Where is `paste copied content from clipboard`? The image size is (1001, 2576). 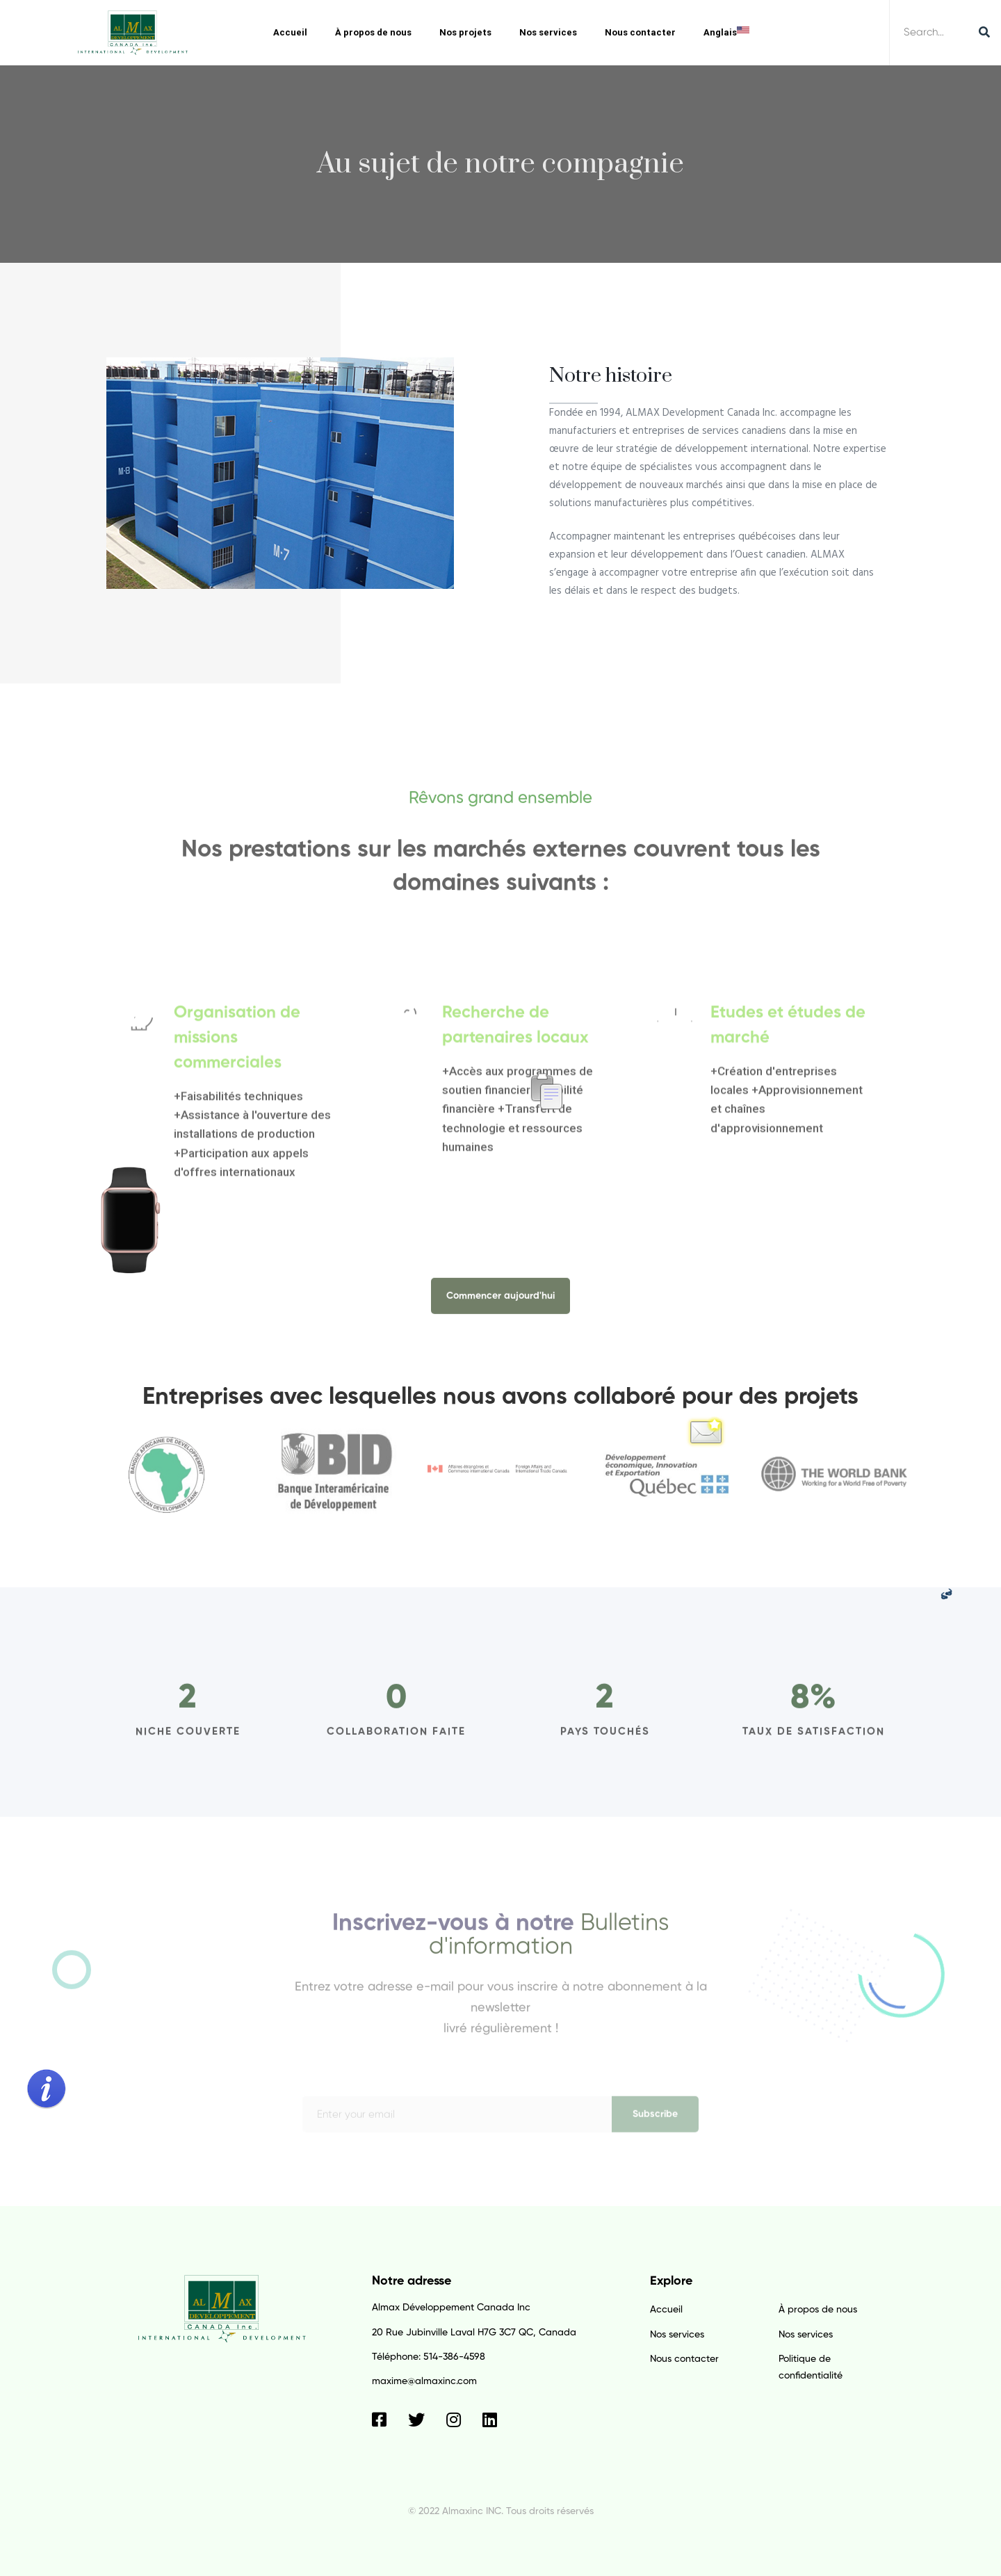 paste copied content from clipboard is located at coordinates (546, 1091).